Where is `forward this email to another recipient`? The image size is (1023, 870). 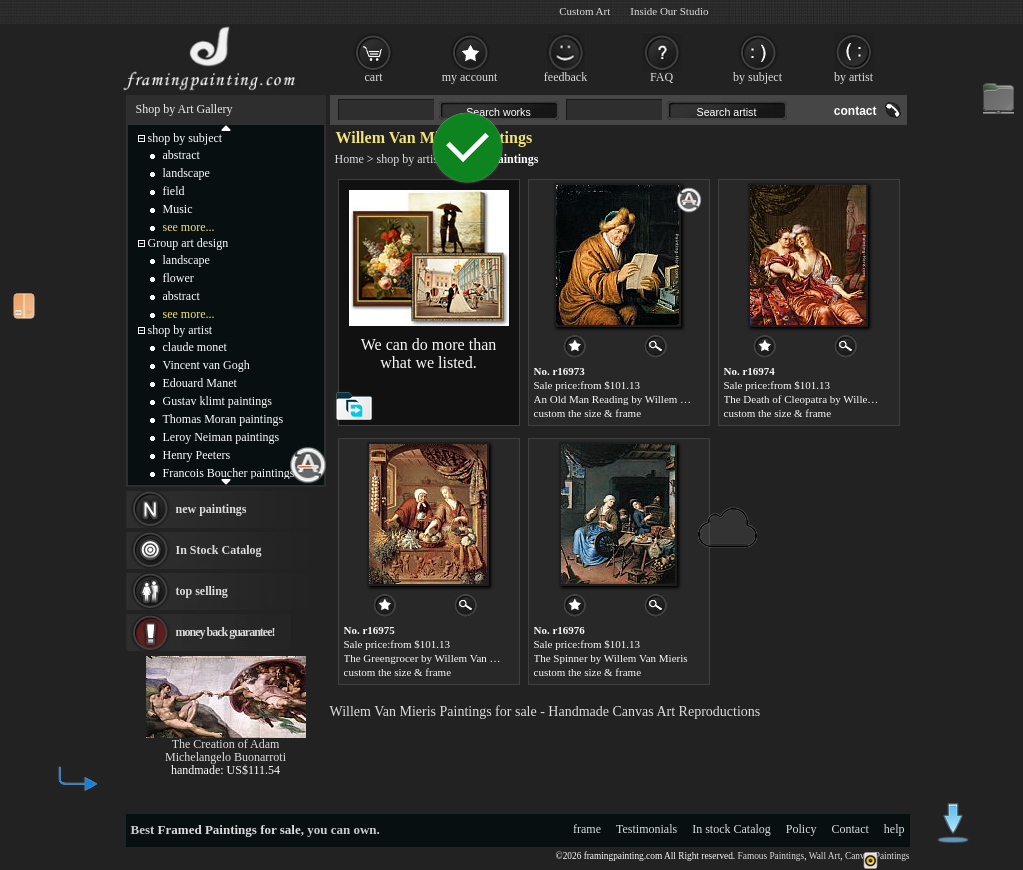
forward this email to another recipient is located at coordinates (78, 778).